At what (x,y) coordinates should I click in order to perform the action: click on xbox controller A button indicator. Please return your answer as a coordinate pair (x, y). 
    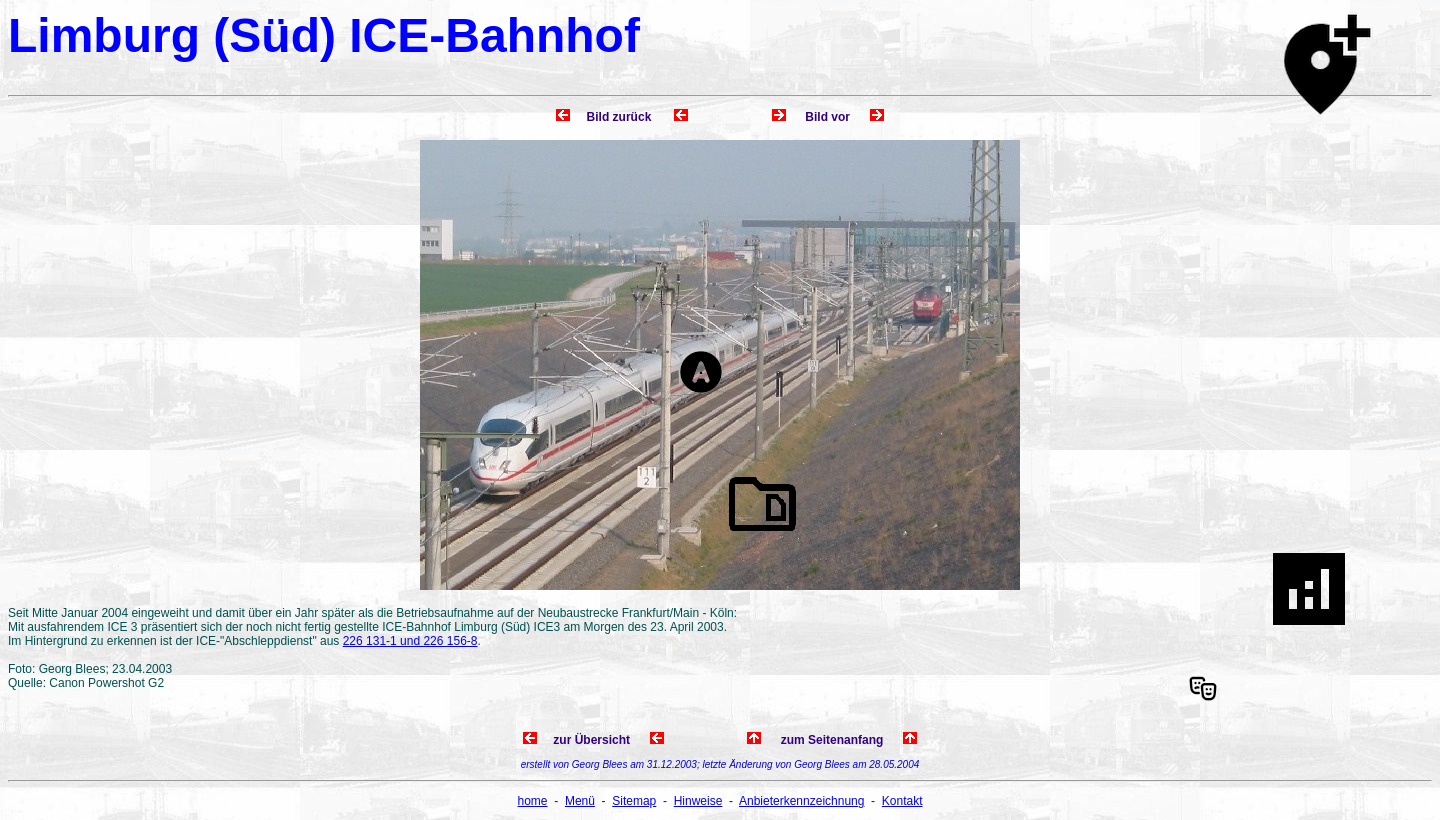
    Looking at the image, I should click on (701, 372).